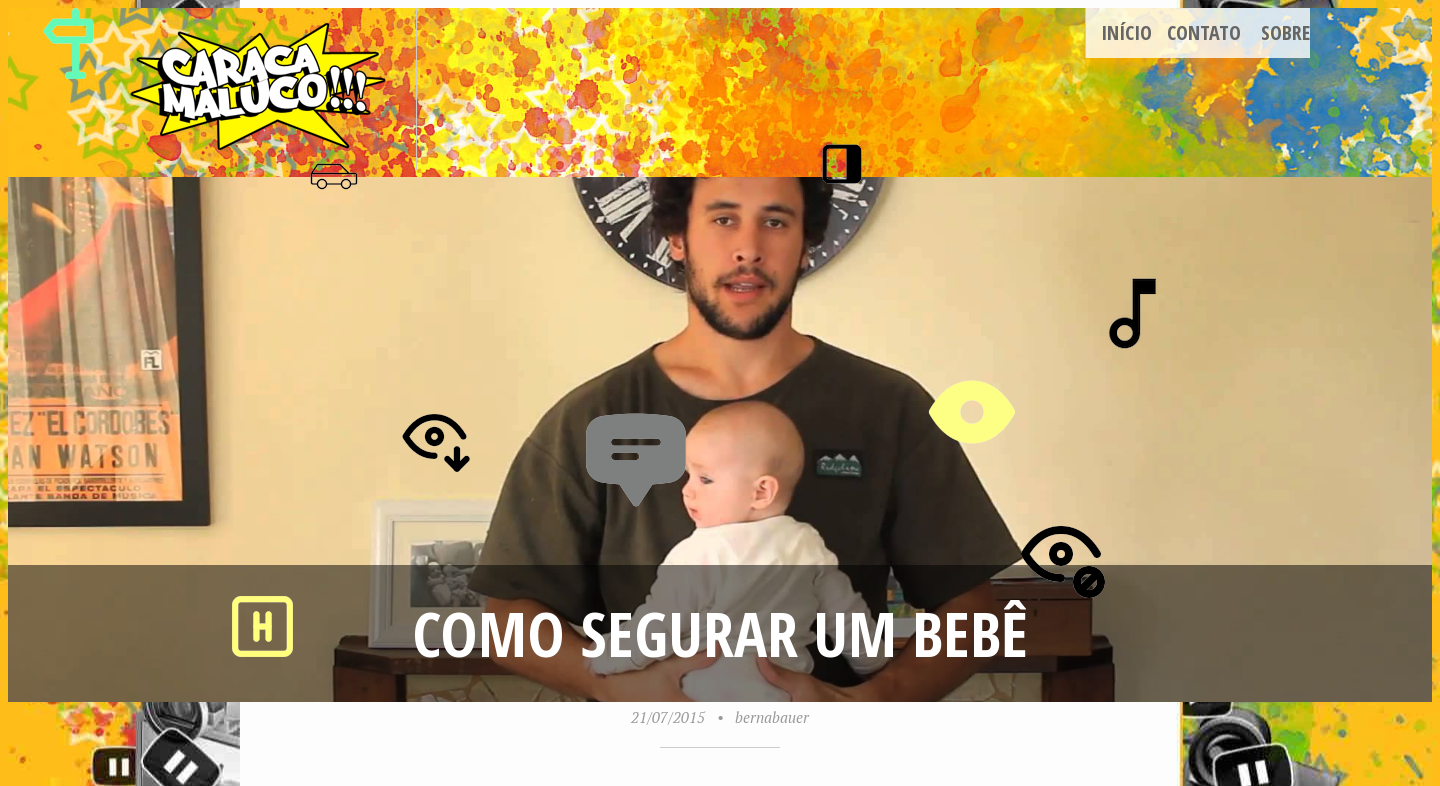 The width and height of the screenshot is (1440, 786). What do you see at coordinates (262, 626) in the screenshot?
I see `indicates a hospital or medical facility` at bounding box center [262, 626].